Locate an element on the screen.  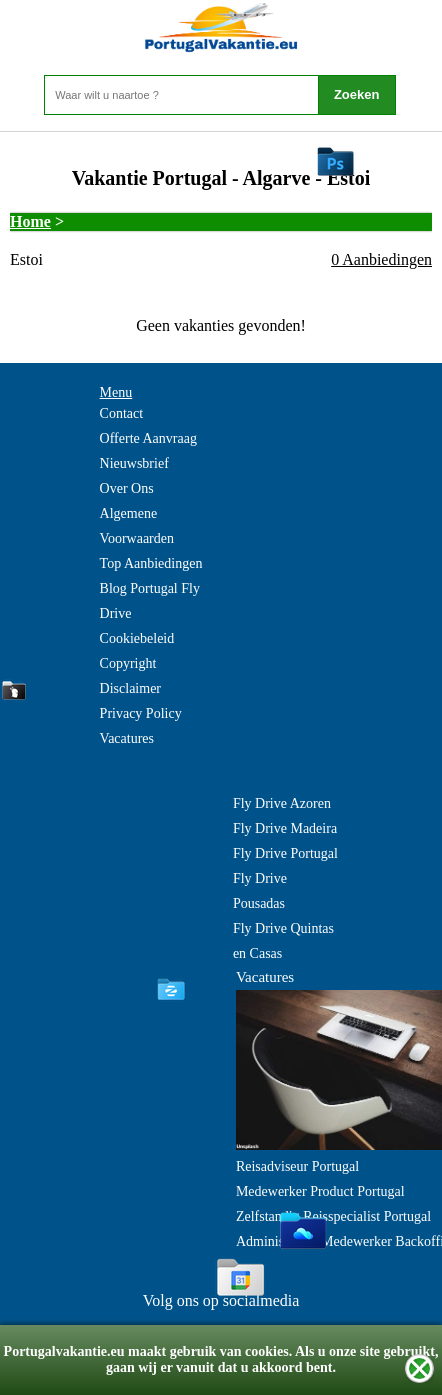
open zorin os system folder is located at coordinates (171, 990).